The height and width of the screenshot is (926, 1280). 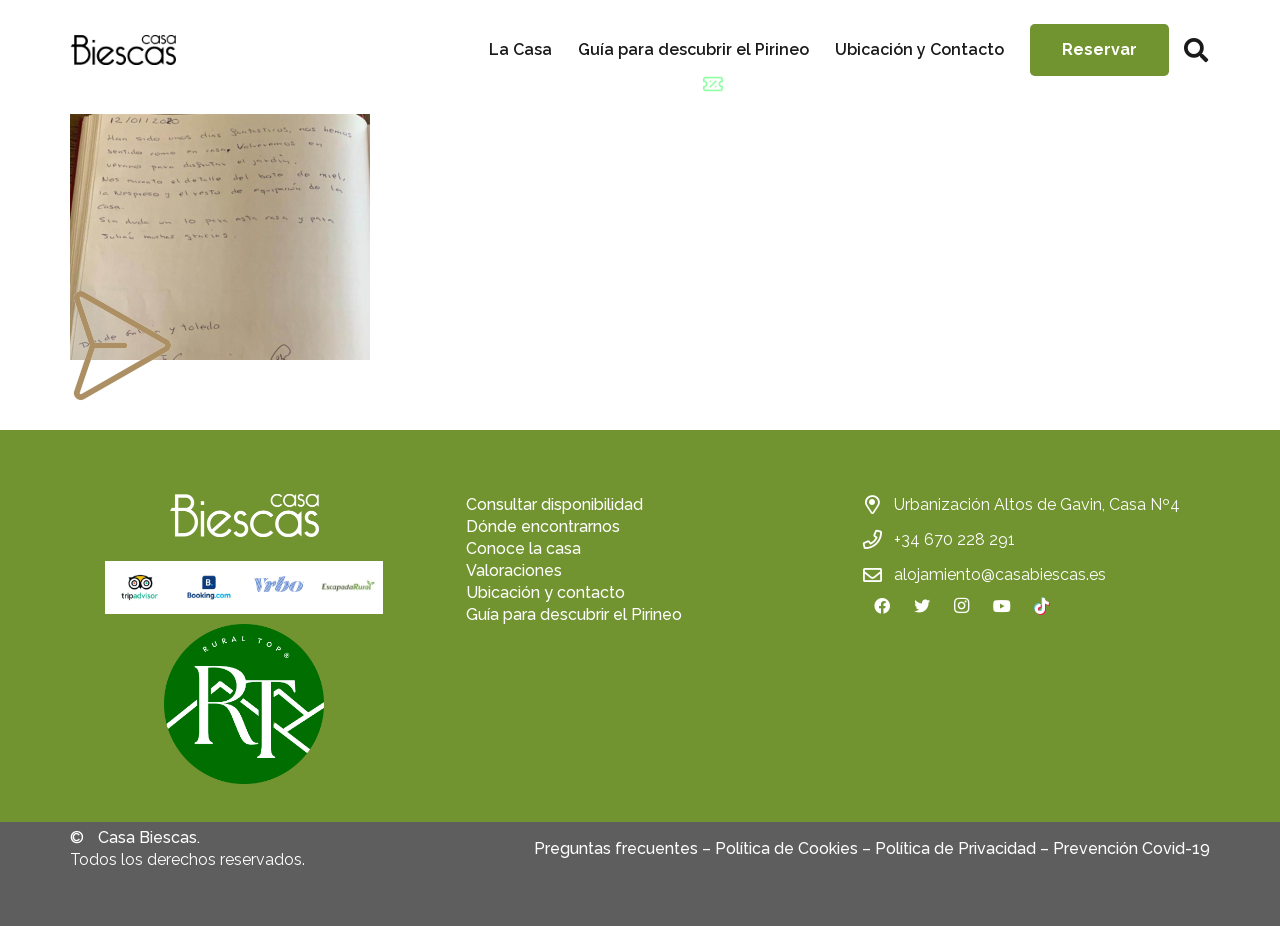 What do you see at coordinates (713, 84) in the screenshot?
I see `apply a discount or promo code` at bounding box center [713, 84].